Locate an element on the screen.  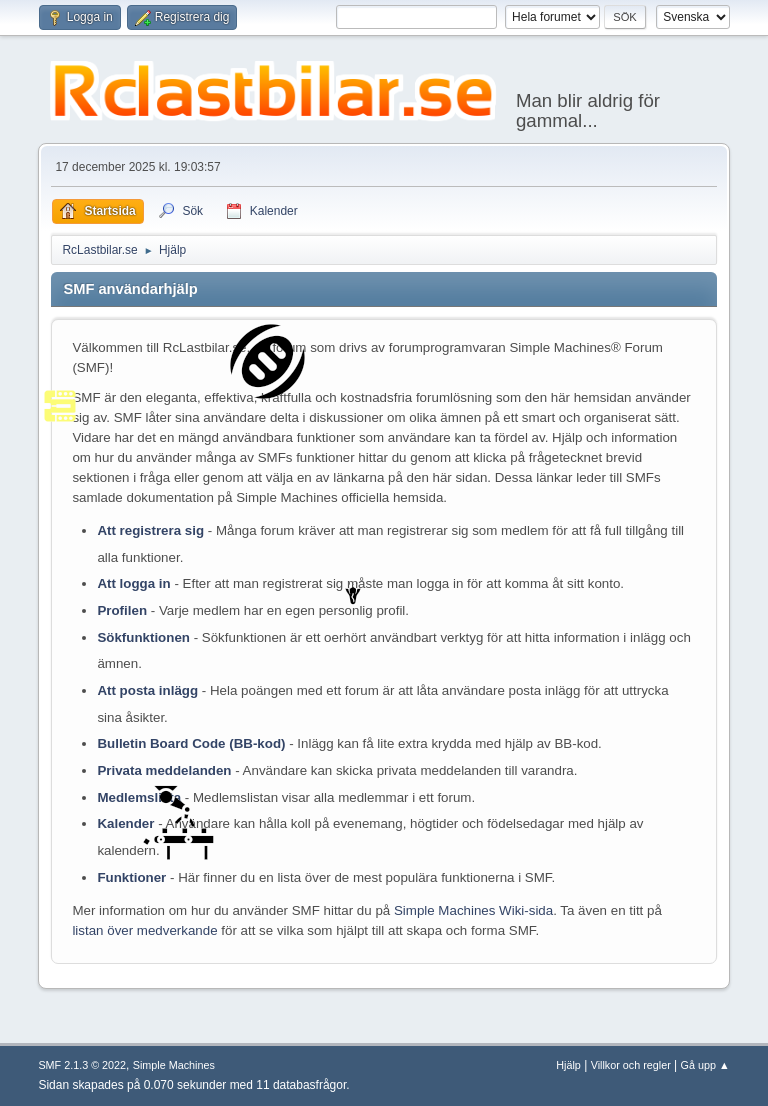
cobra character or enemy type in a game is located at coordinates (353, 593).